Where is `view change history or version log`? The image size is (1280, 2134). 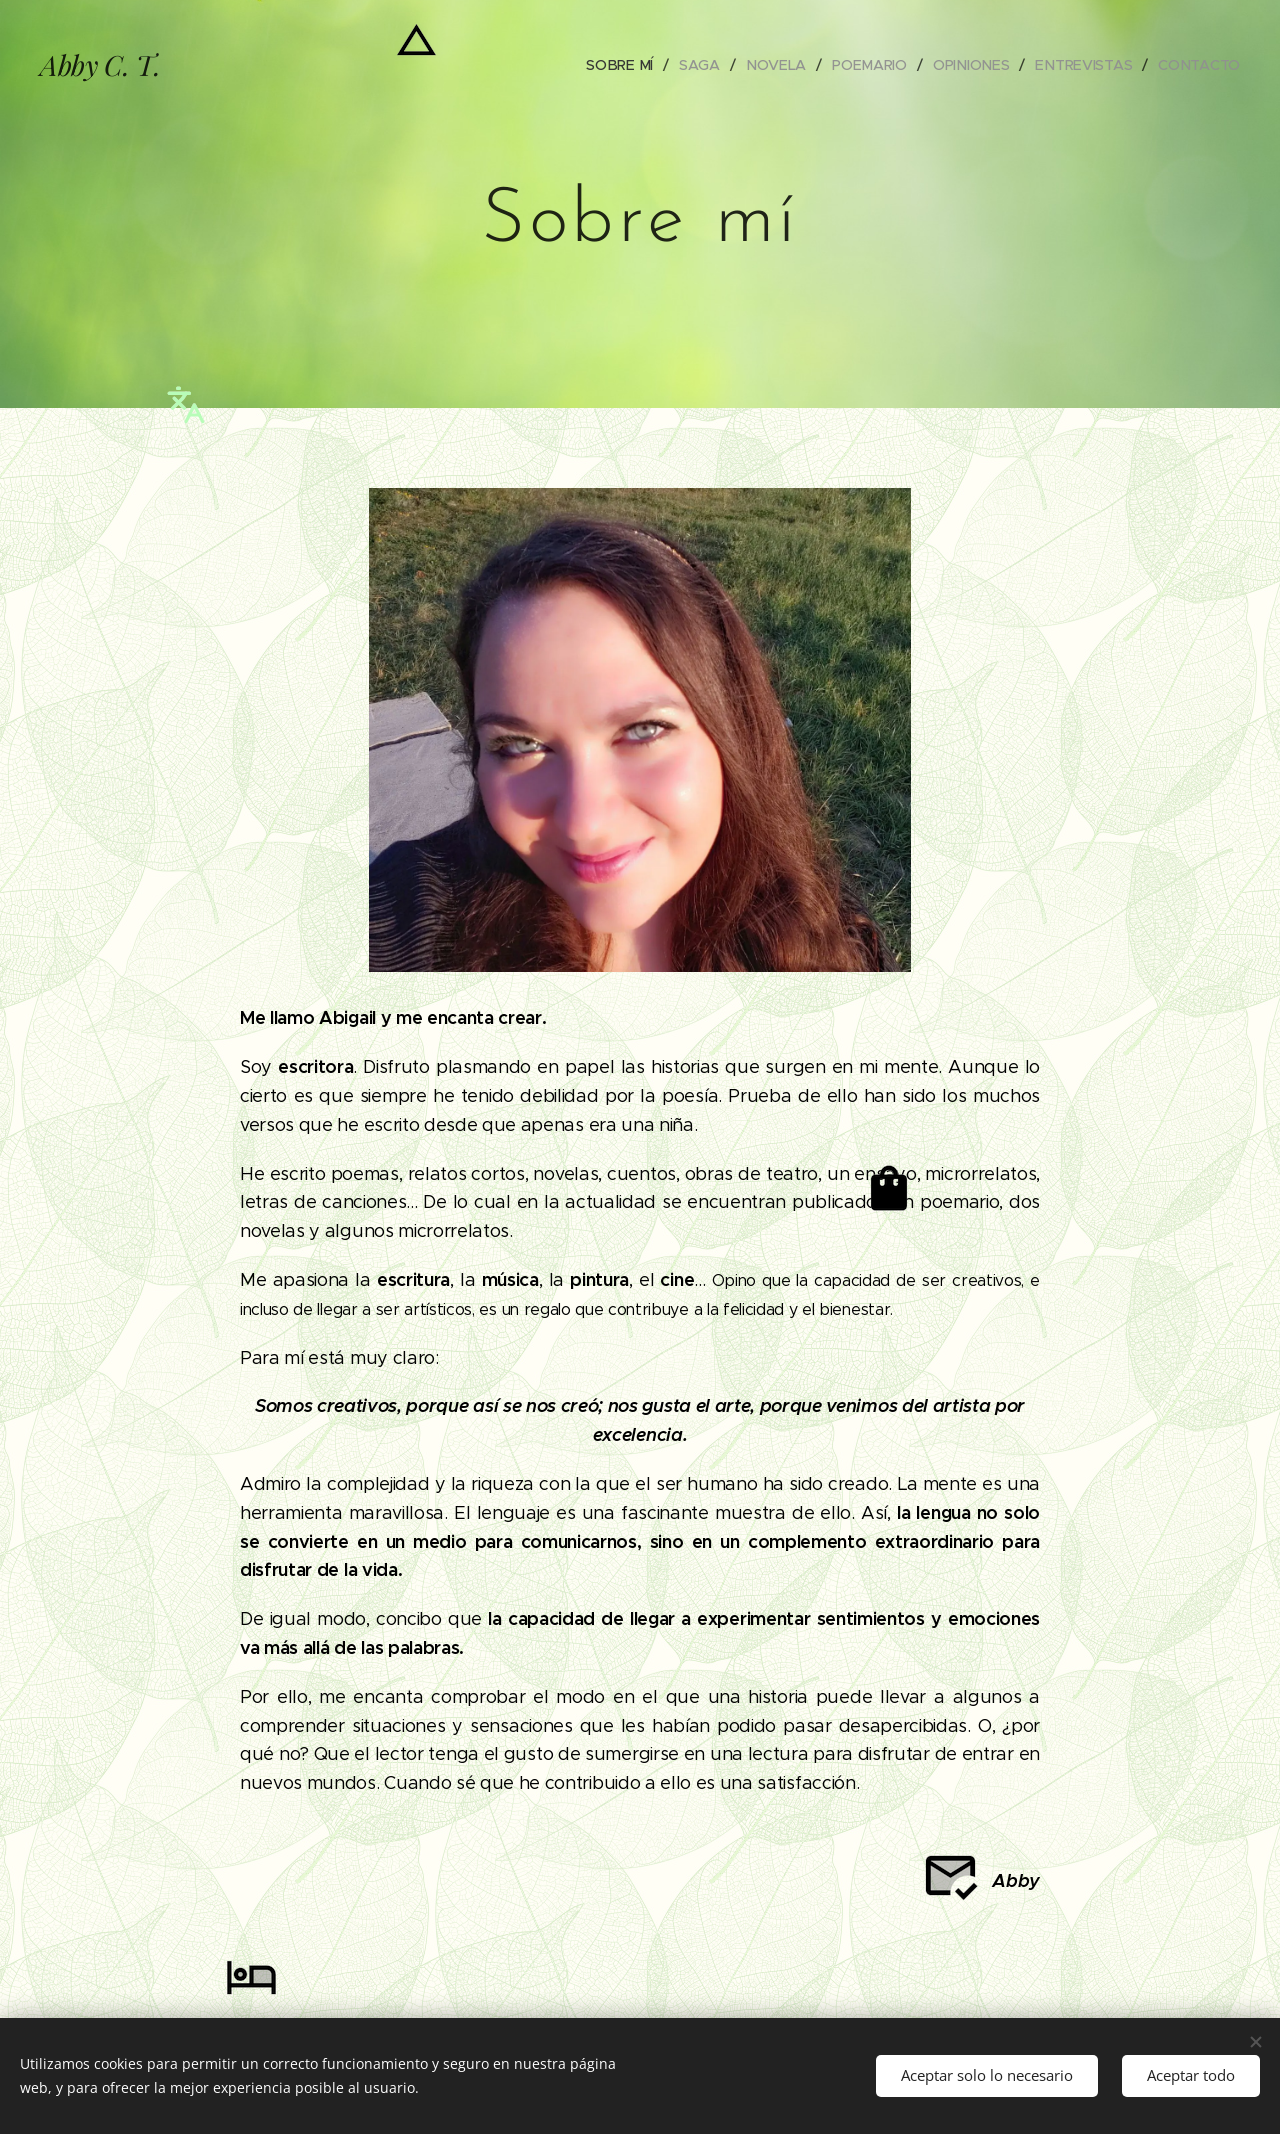 view change history or version log is located at coordinates (416, 39).